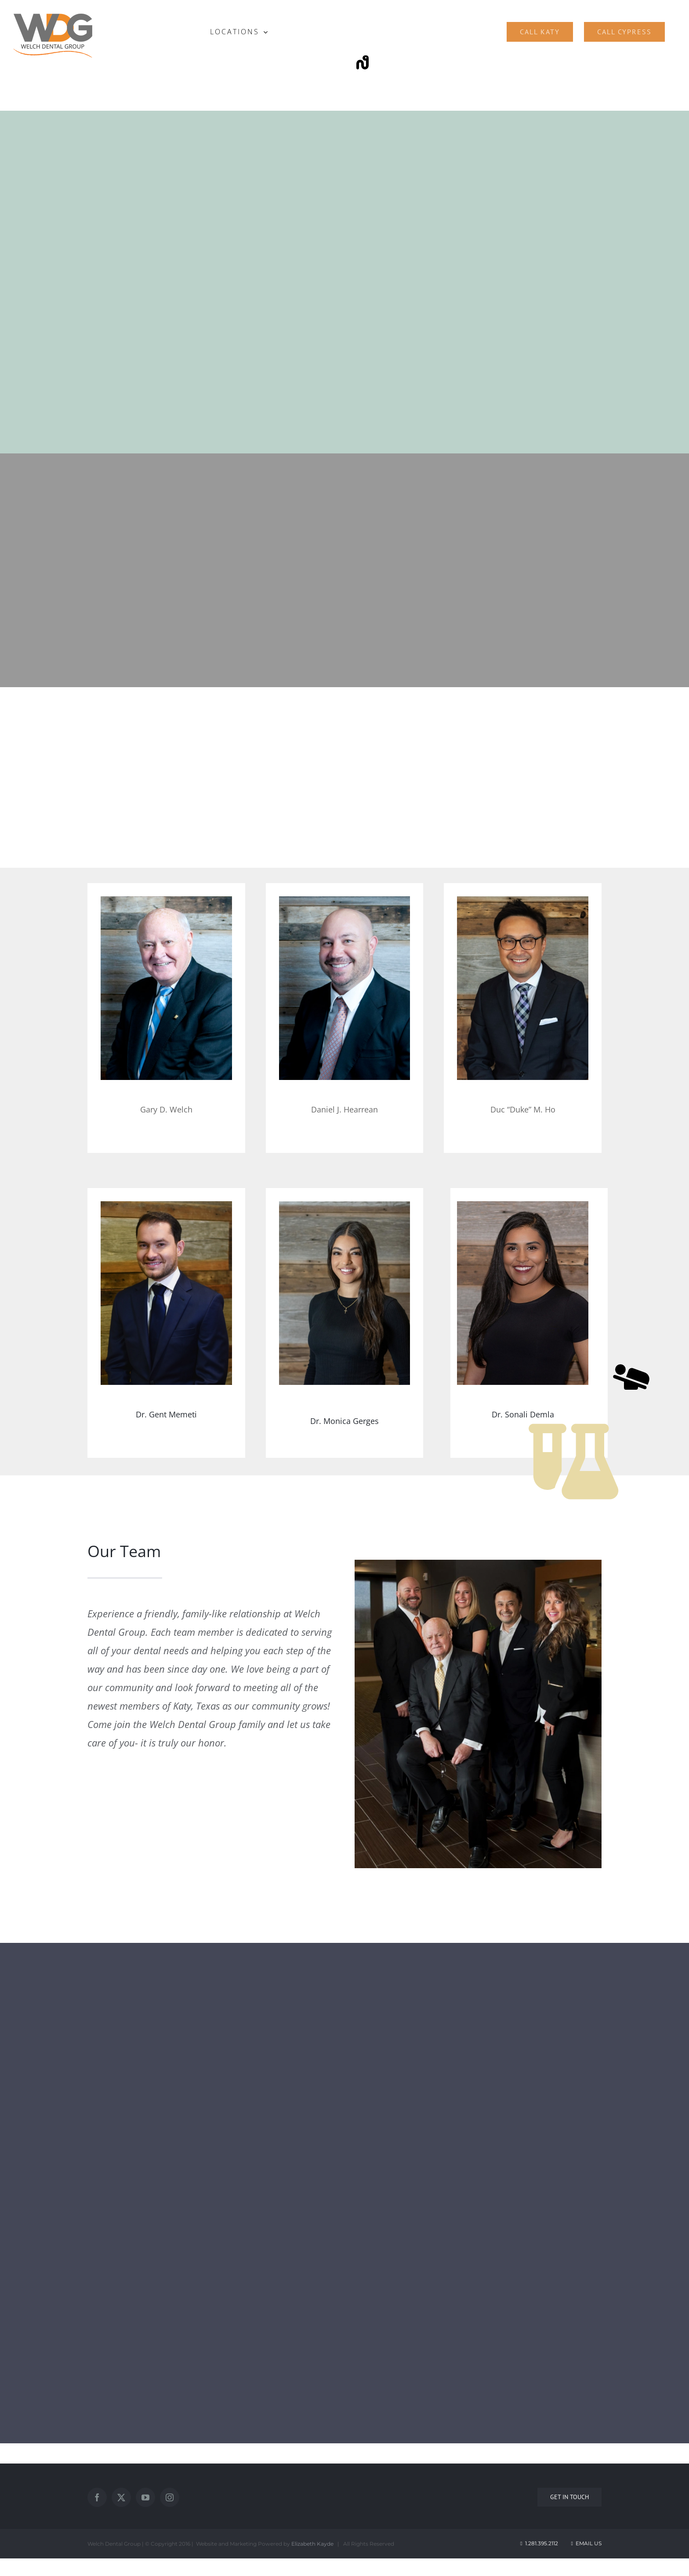 This screenshot has height=2576, width=689. I want to click on access laboratory or science tools, so click(576, 1461).